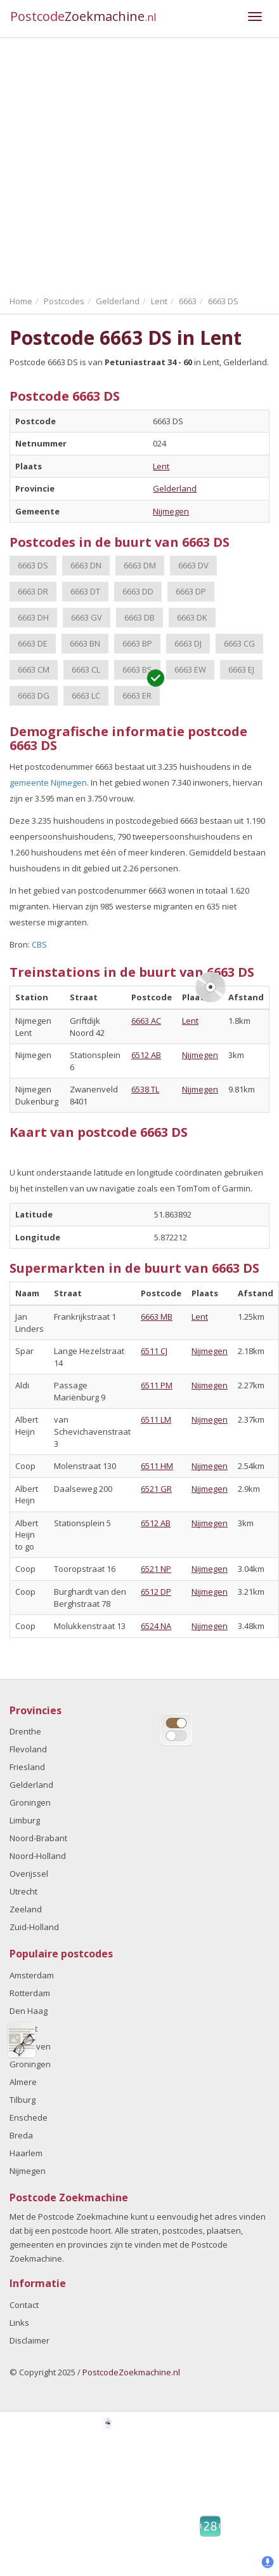 Image resolution: width=279 pixels, height=2576 pixels. Describe the element at coordinates (268, 2562) in the screenshot. I see `access your downloads folder` at that location.